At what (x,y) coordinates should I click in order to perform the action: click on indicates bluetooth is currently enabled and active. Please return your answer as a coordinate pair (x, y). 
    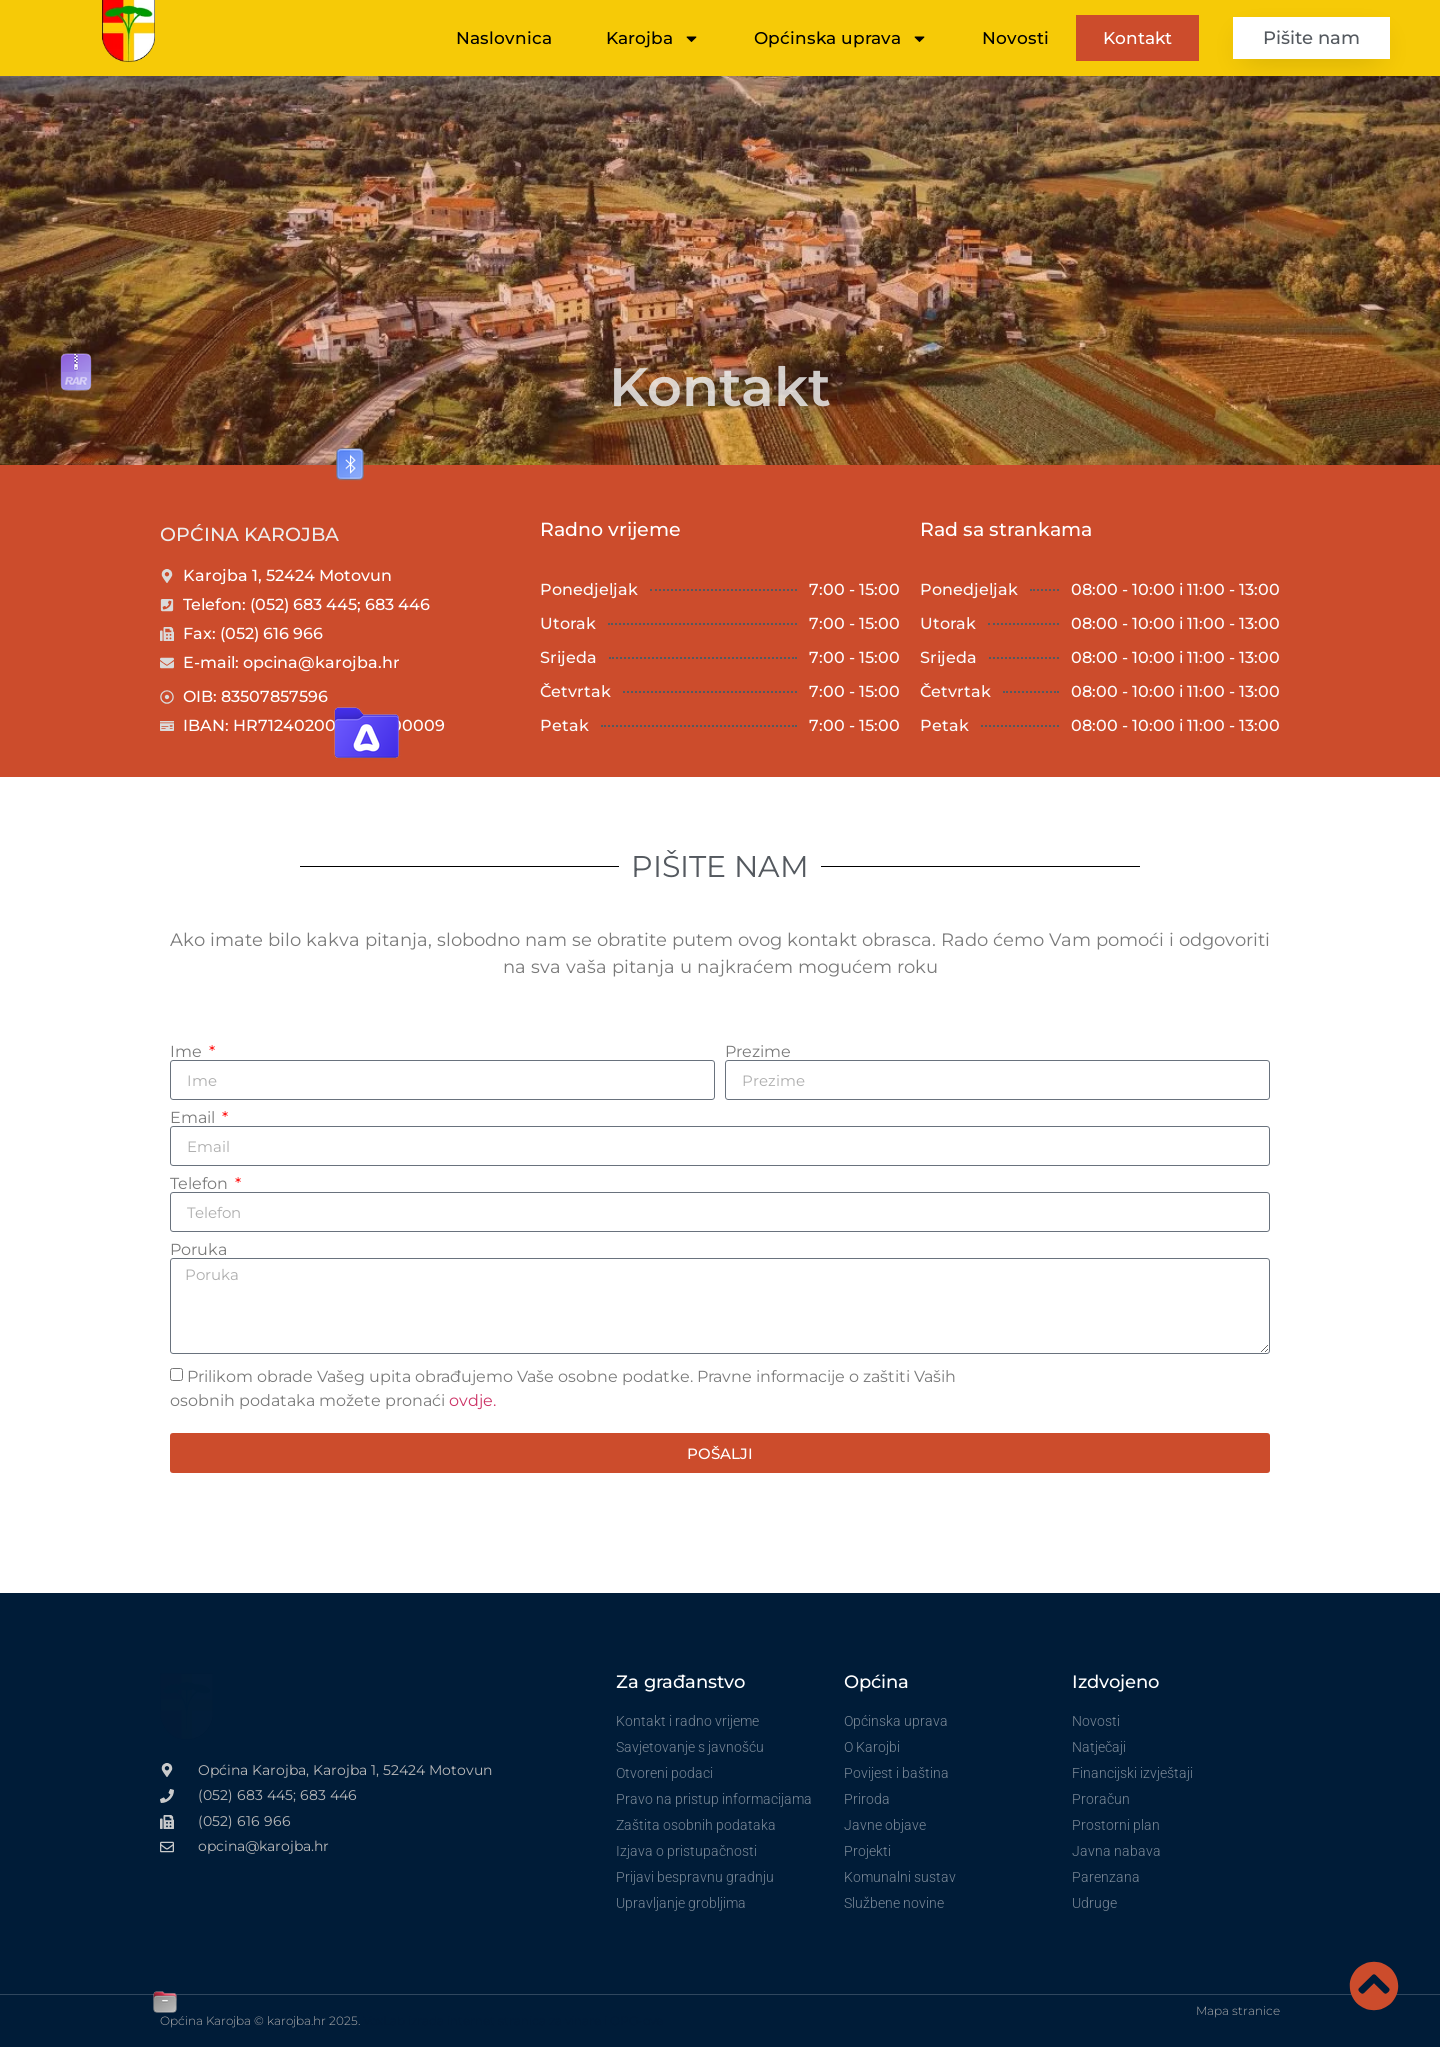
    Looking at the image, I should click on (350, 464).